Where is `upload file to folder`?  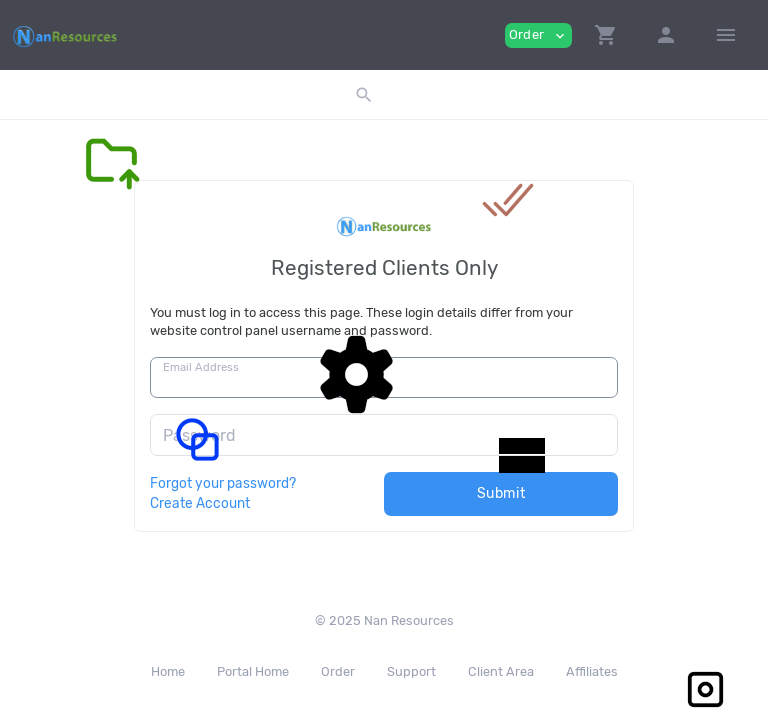
upload file to folder is located at coordinates (111, 161).